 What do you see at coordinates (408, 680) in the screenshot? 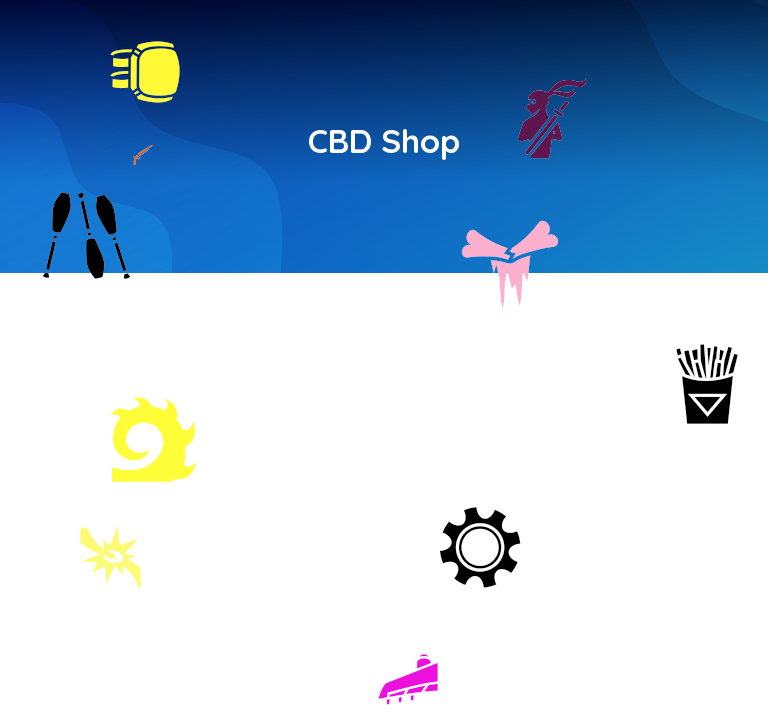
I see `access flight or travel features` at bounding box center [408, 680].